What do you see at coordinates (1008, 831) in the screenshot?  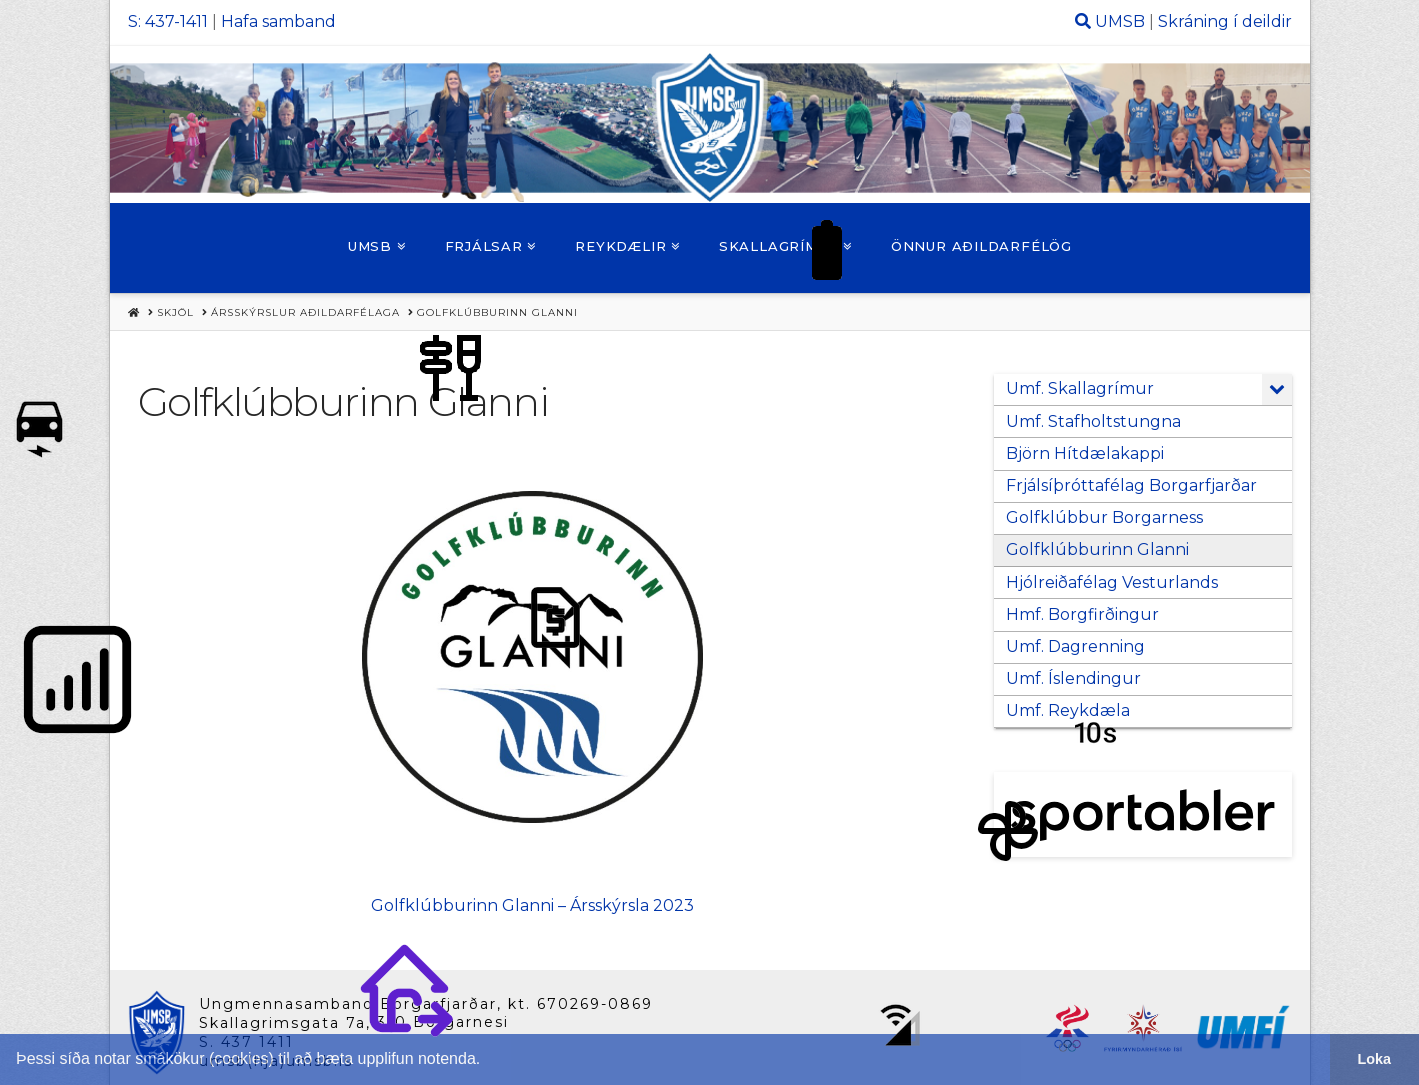 I see `open google photos` at bounding box center [1008, 831].